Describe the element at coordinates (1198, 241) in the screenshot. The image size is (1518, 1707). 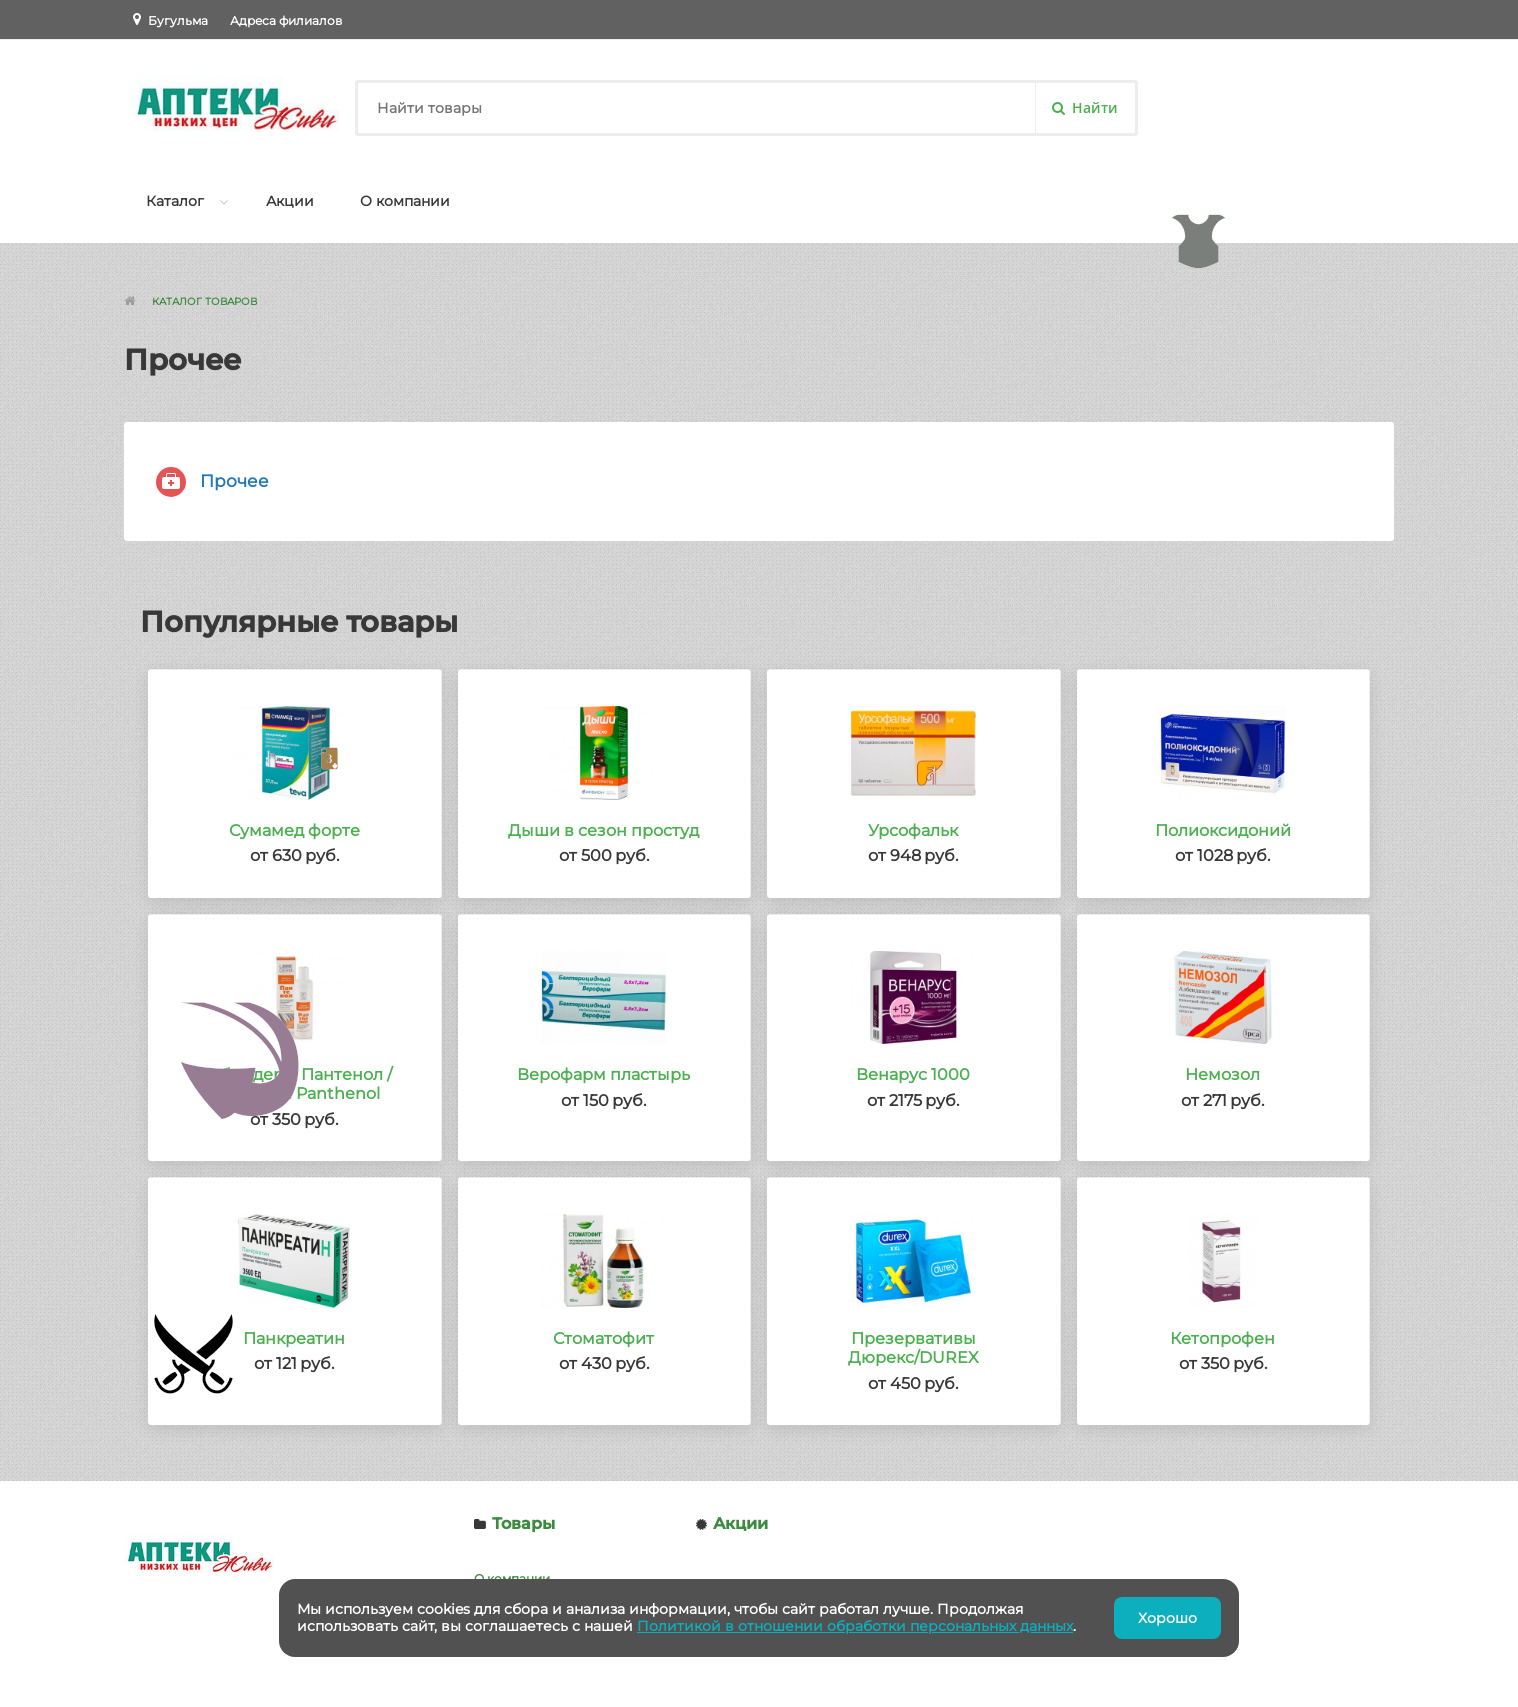
I see `equip body armor or protective vest` at that location.